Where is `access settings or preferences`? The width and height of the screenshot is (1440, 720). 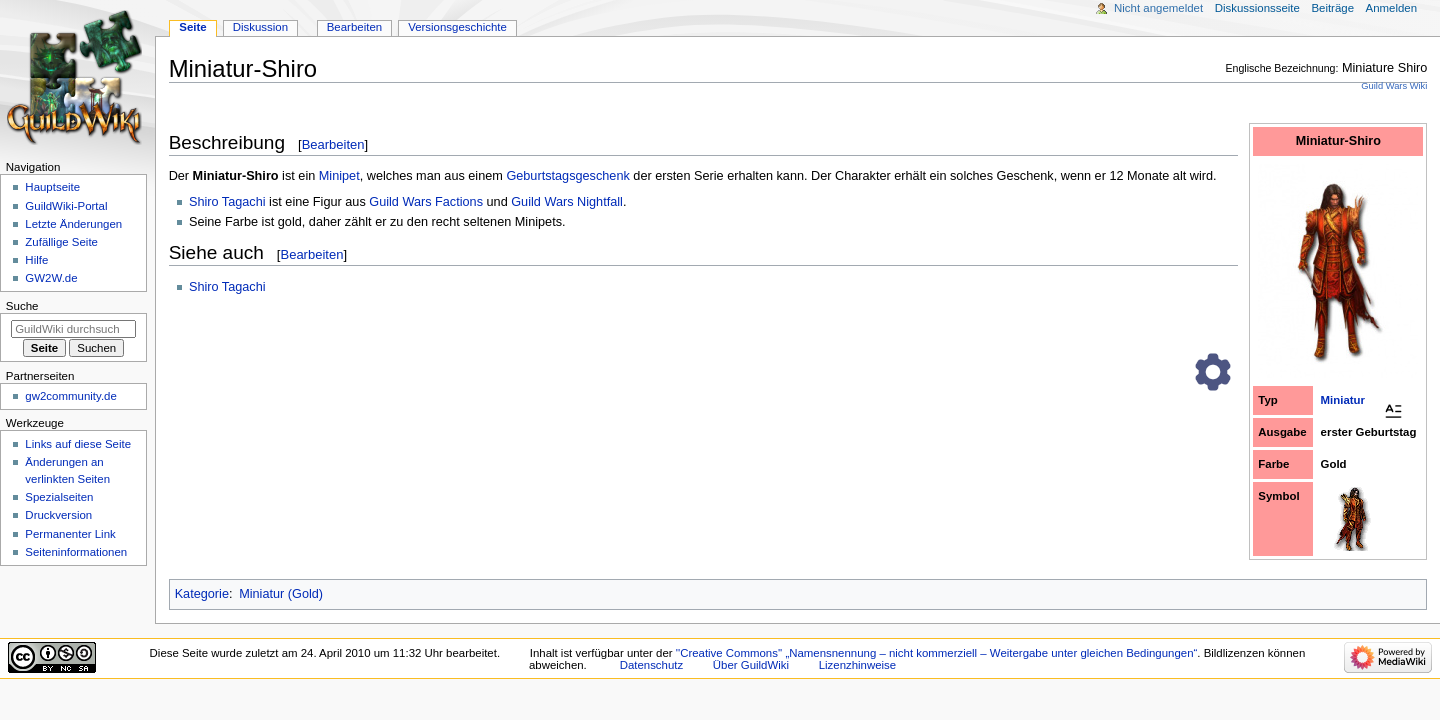
access settings or preferences is located at coordinates (1213, 372).